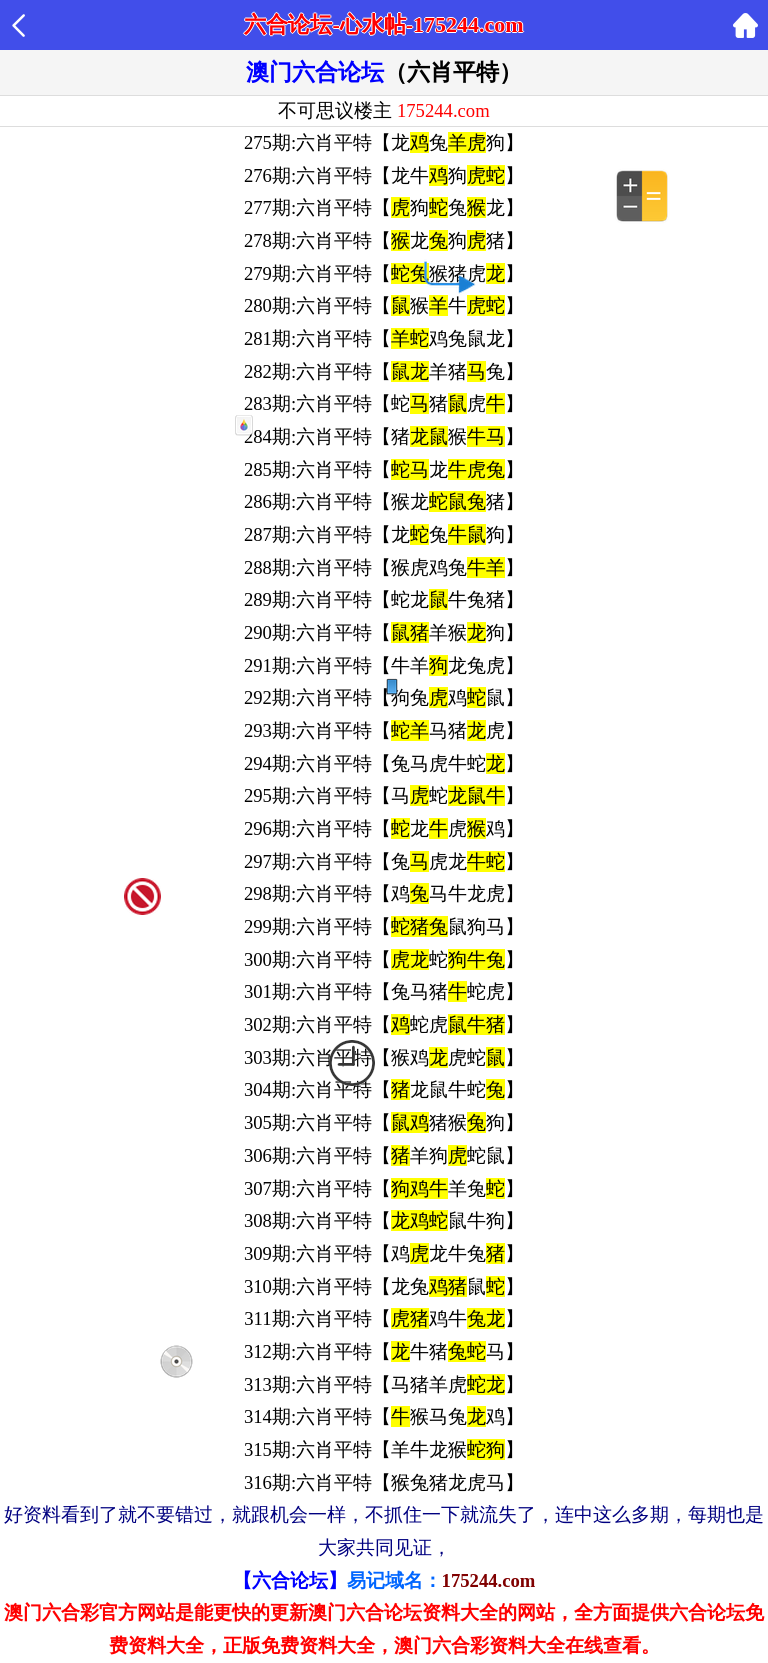 This screenshot has height=1663, width=768. What do you see at coordinates (642, 196) in the screenshot?
I see `open the calculator app` at bounding box center [642, 196].